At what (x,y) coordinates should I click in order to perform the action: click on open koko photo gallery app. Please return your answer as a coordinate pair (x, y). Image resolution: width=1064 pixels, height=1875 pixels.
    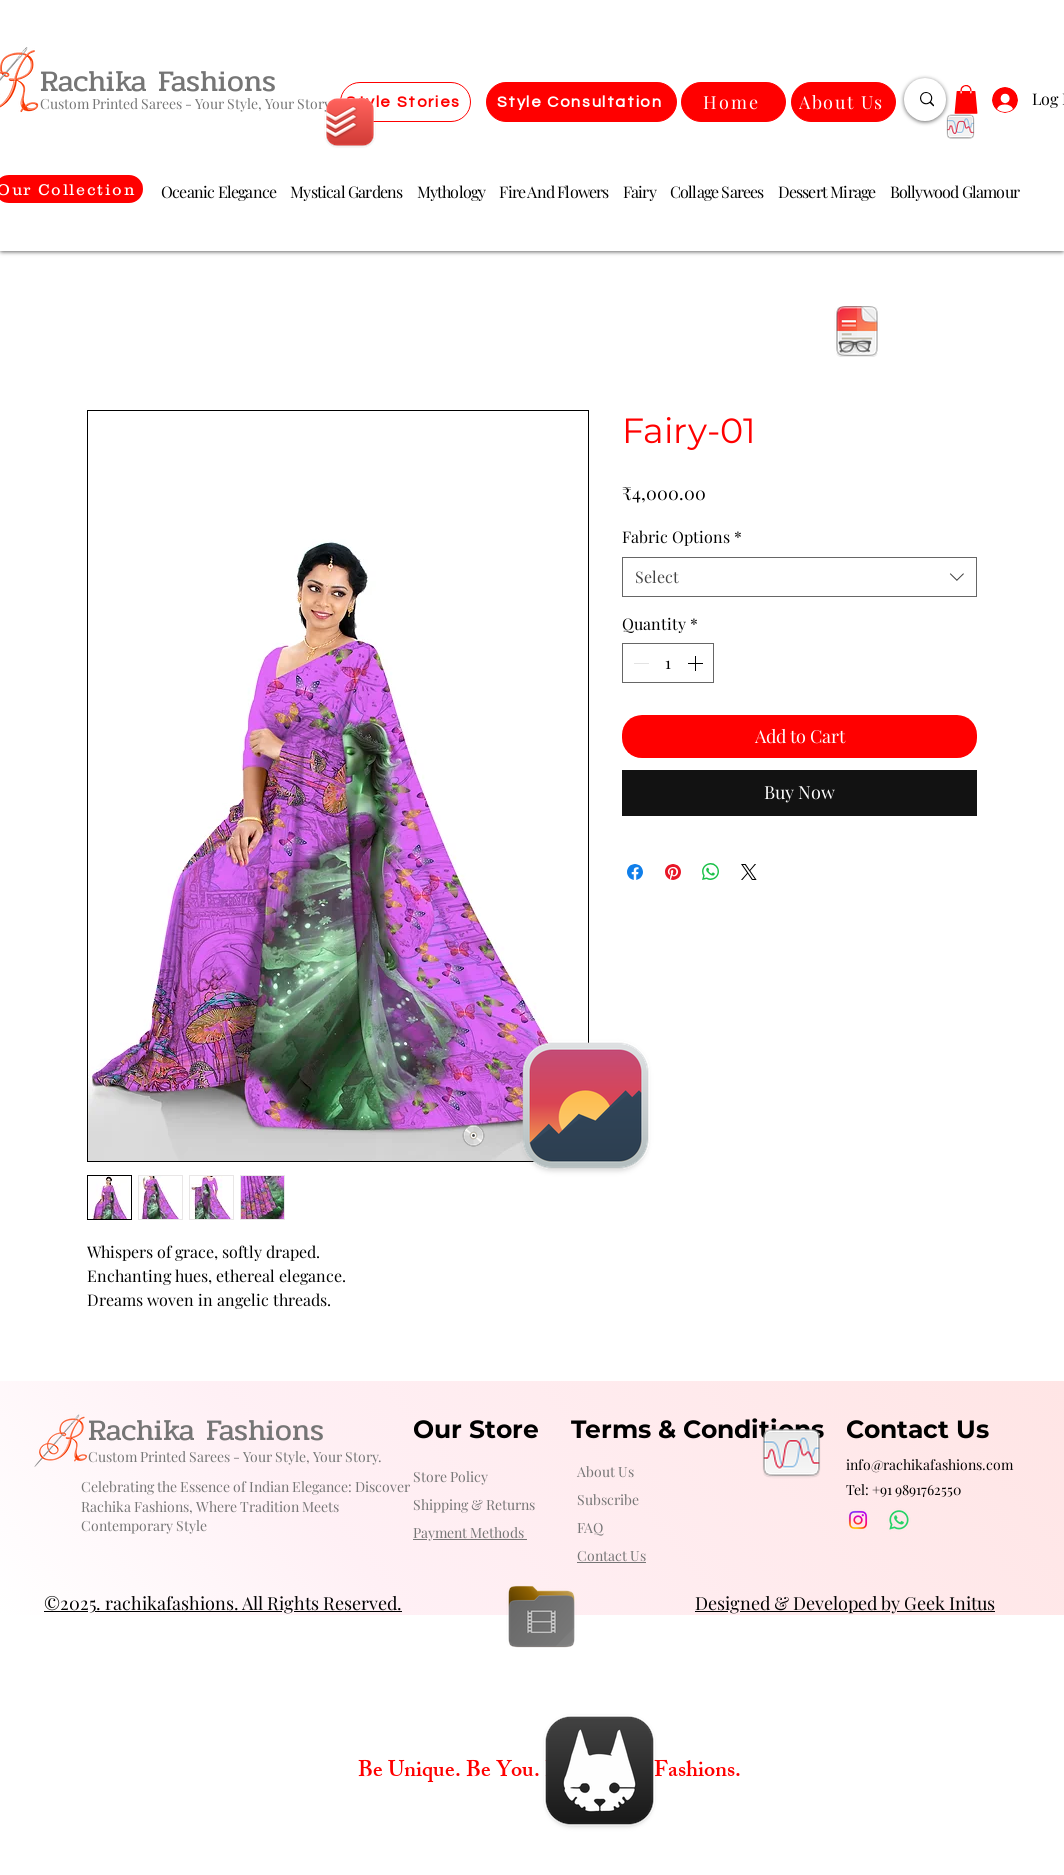
    Looking at the image, I should click on (585, 1105).